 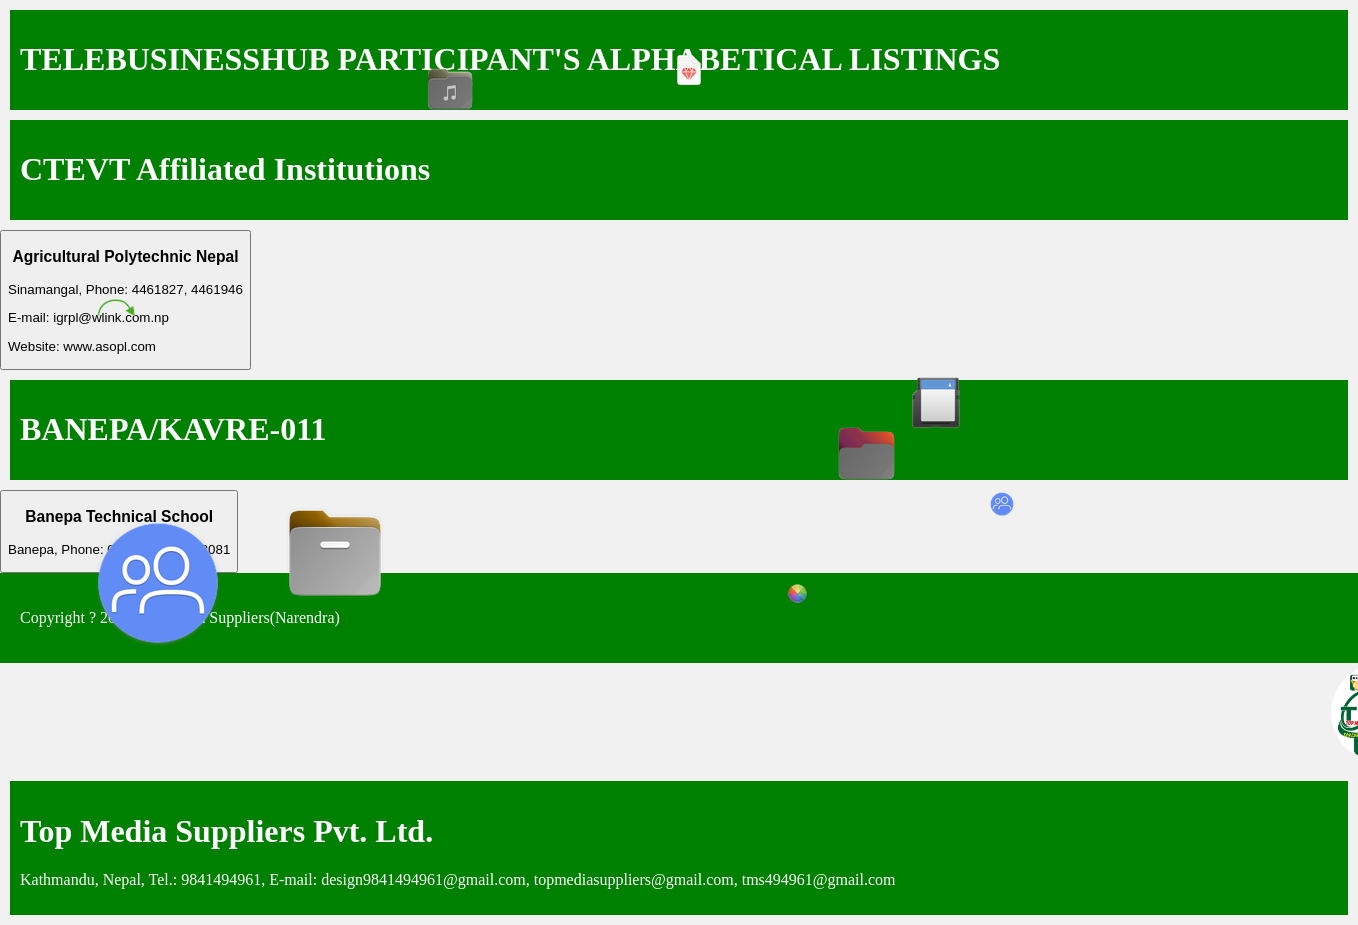 What do you see at coordinates (450, 89) in the screenshot?
I see `open your music folder` at bounding box center [450, 89].